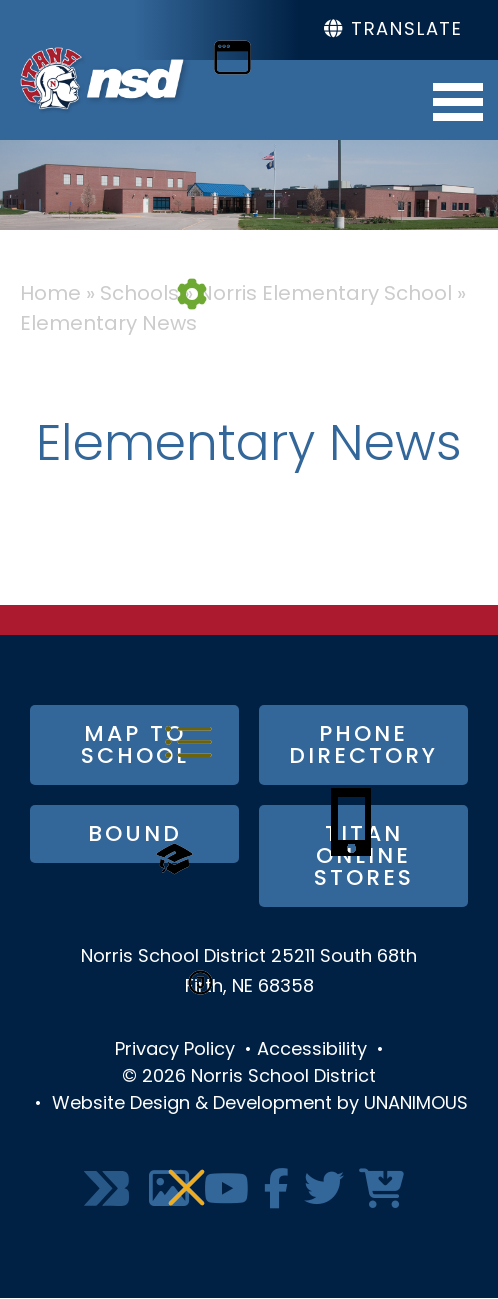 This screenshot has height=1299, width=498. Describe the element at coordinates (353, 822) in the screenshot. I see `indicates mobile device or smartphone` at that location.